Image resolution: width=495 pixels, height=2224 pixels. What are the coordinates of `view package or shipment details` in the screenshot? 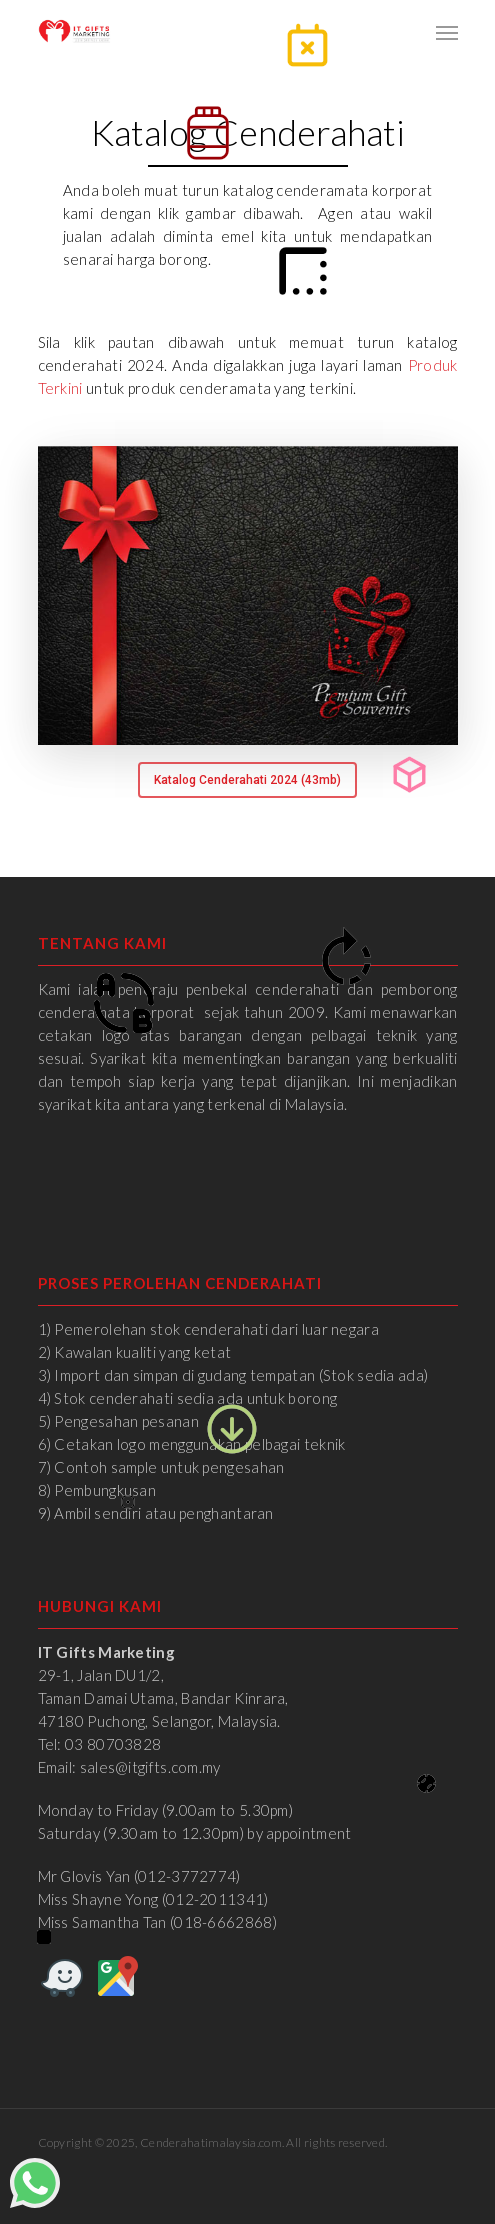 It's located at (409, 774).